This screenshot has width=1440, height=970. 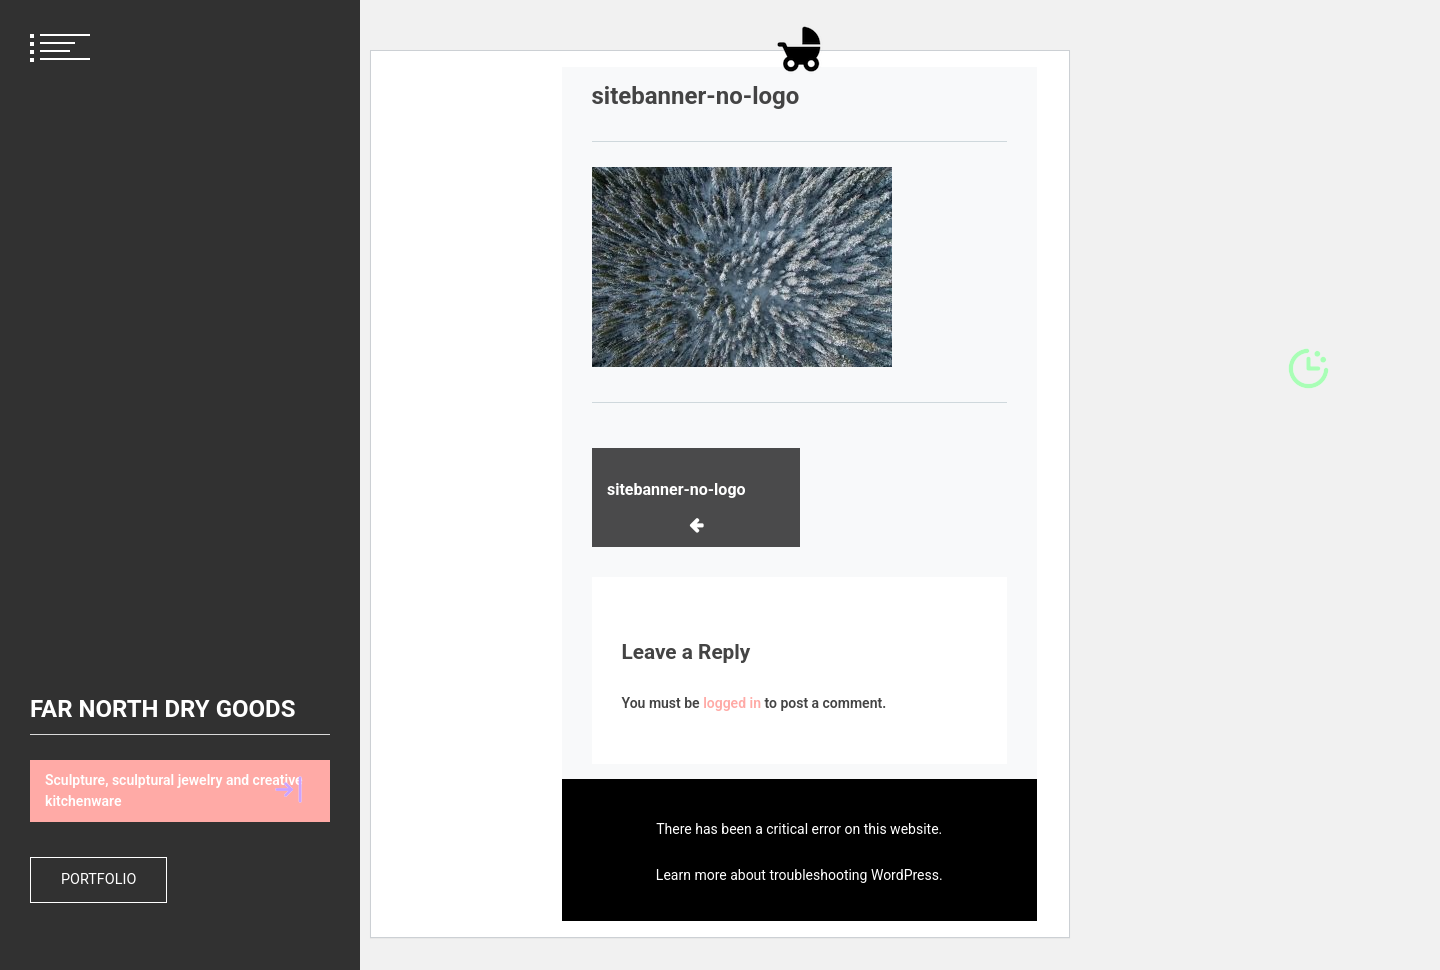 I want to click on collapse sidebar or panel to the right, so click(x=288, y=789).